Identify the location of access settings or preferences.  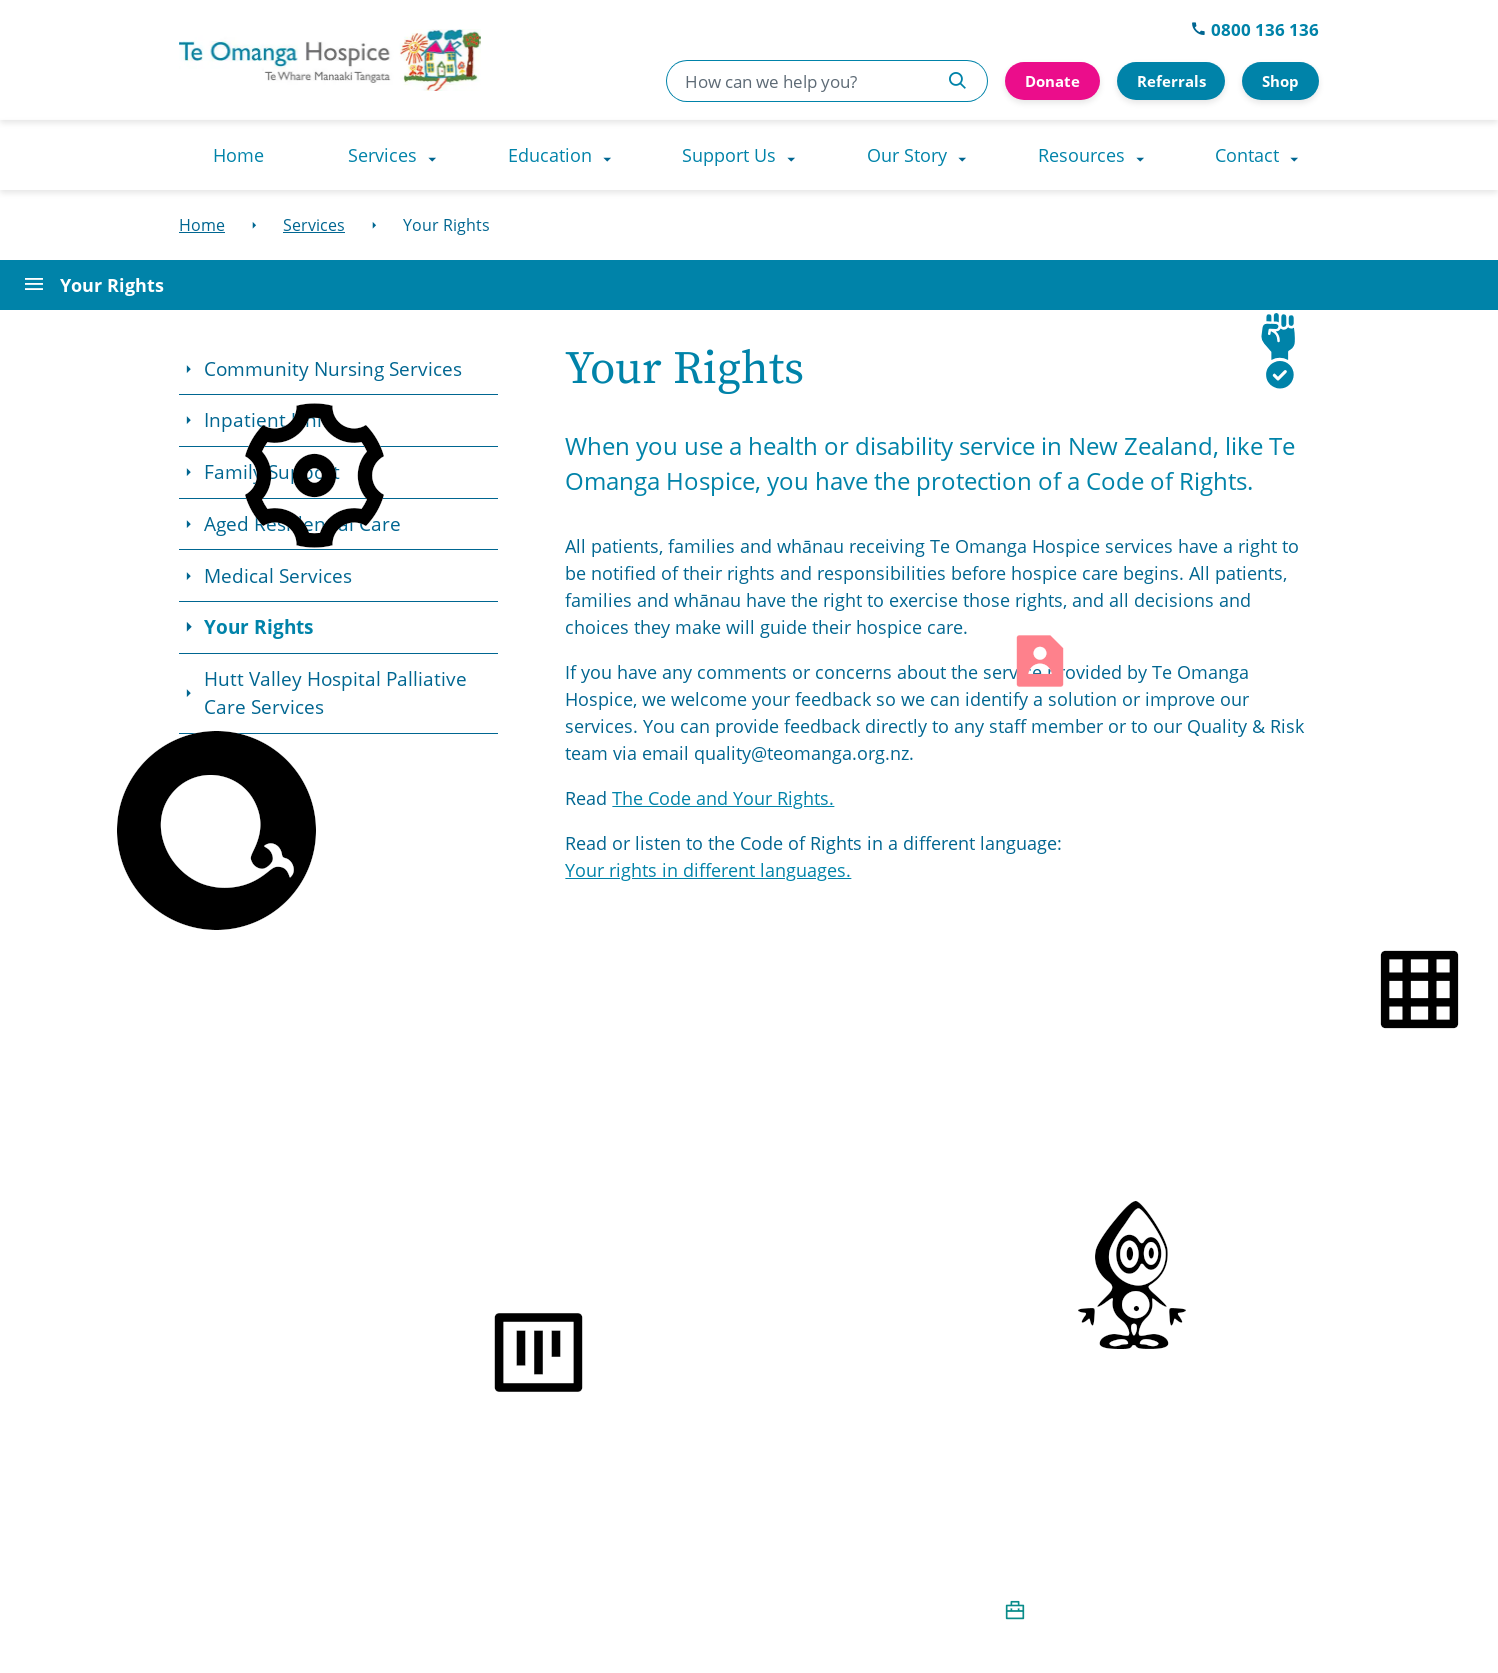
(314, 475).